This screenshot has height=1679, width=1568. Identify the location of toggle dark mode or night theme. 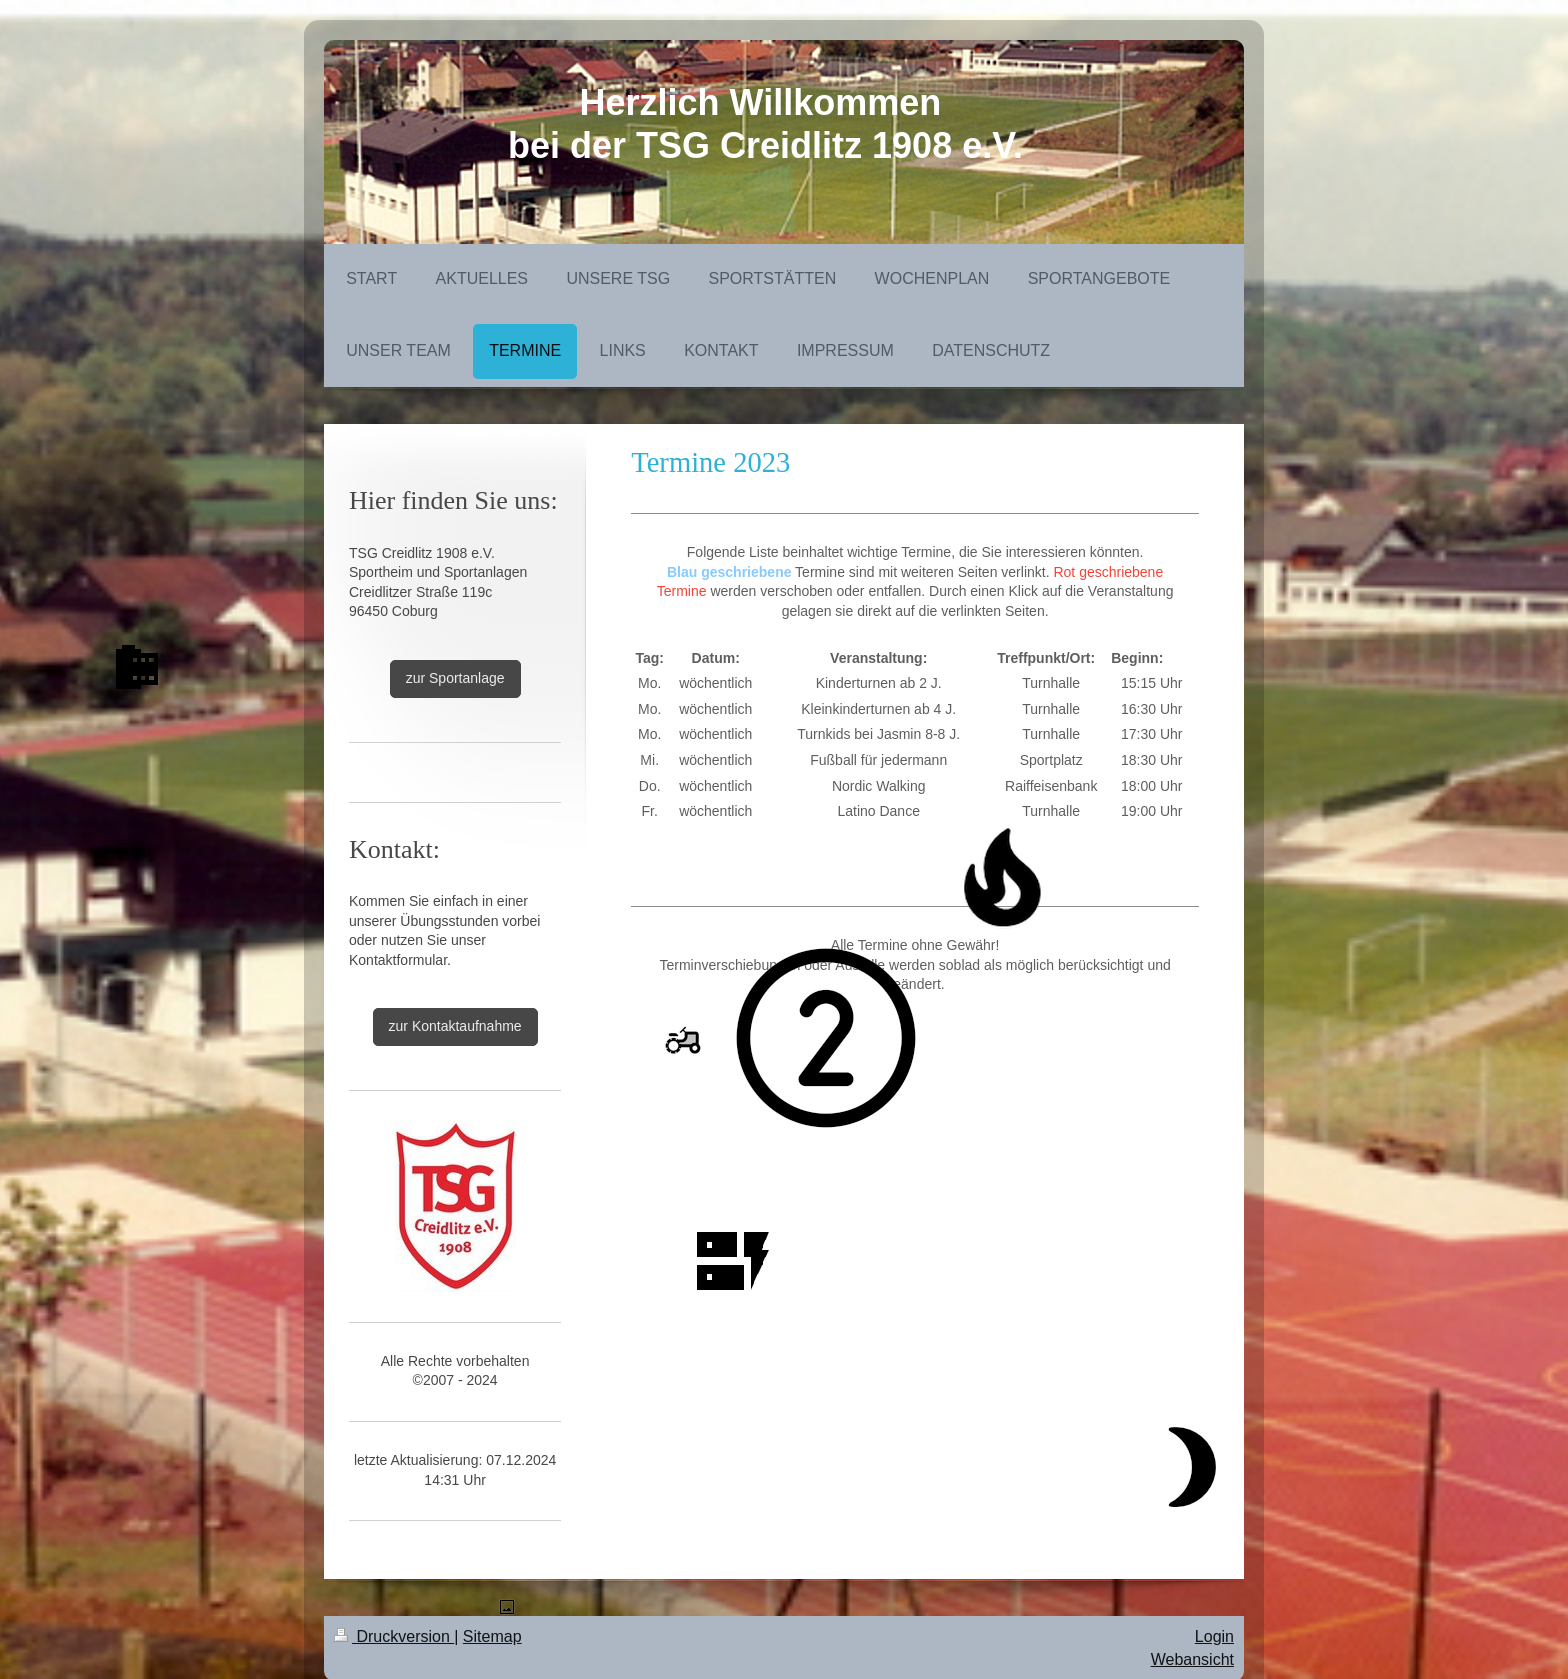
(1188, 1467).